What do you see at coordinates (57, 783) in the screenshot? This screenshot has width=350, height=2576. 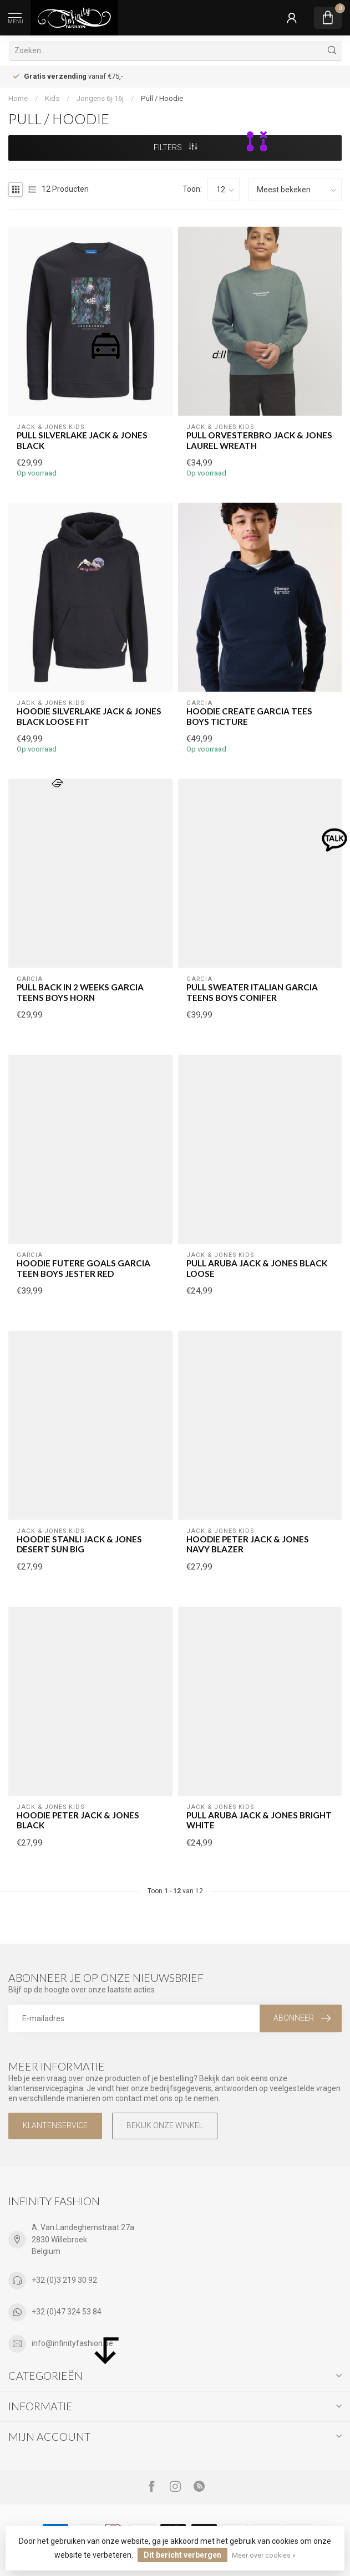 I see `garuda linux operating system logo` at bounding box center [57, 783].